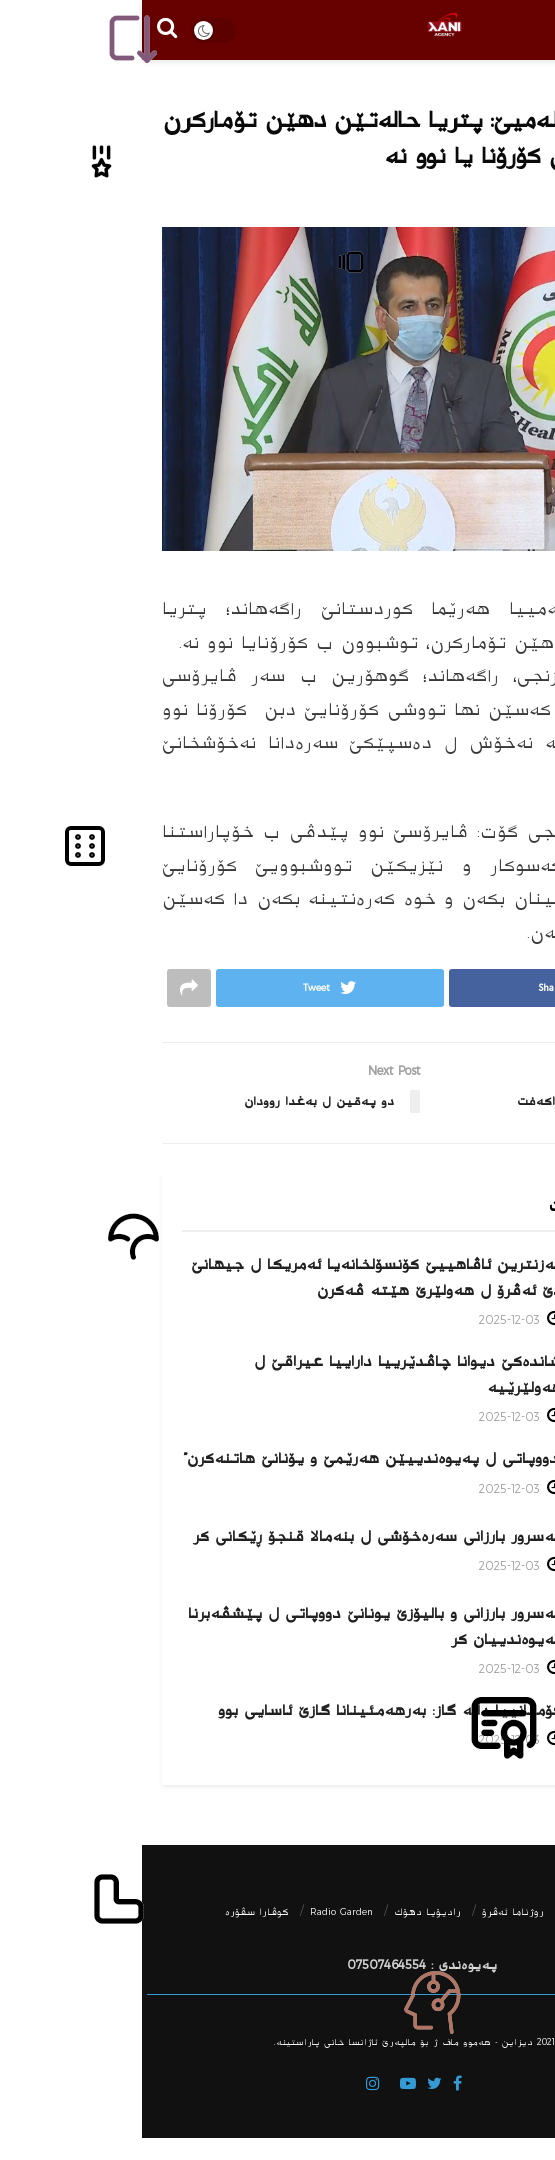 This screenshot has width=555, height=2160. I want to click on view certificate or credential details, so click(504, 1723).